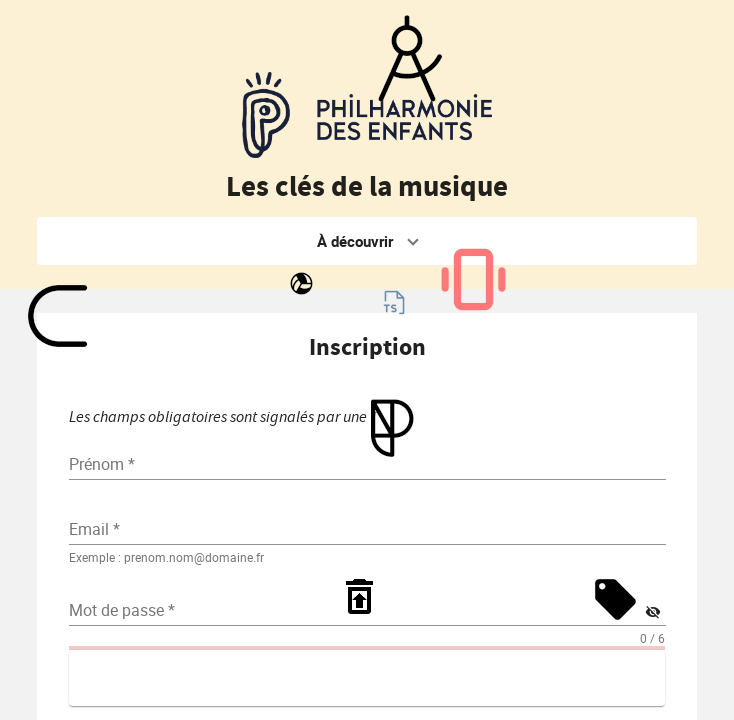  Describe the element at coordinates (359, 596) in the screenshot. I see `restore a deleted item from trash` at that location.